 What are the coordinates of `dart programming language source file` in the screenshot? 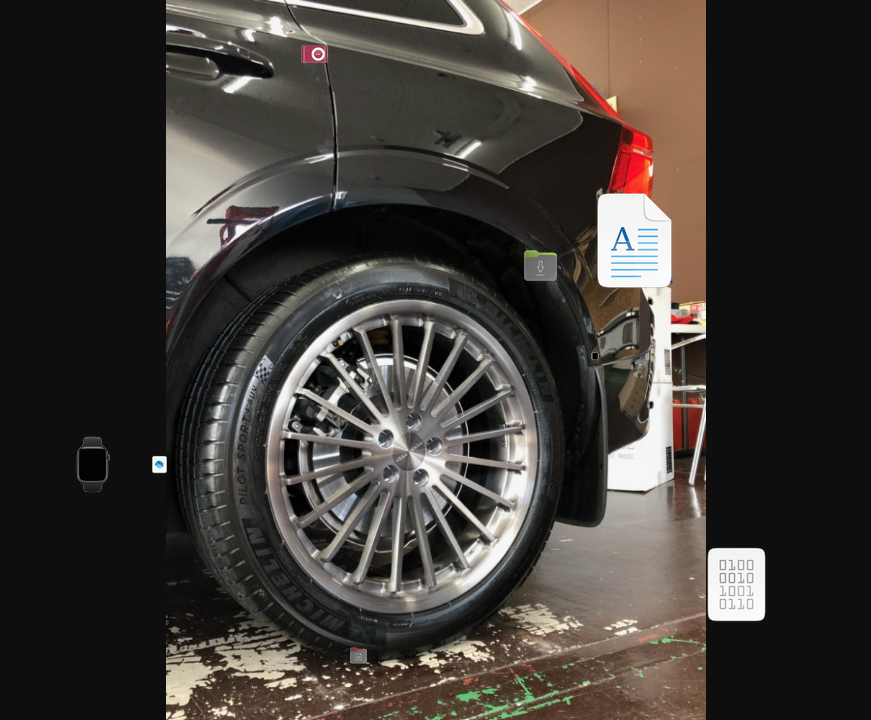 It's located at (159, 464).